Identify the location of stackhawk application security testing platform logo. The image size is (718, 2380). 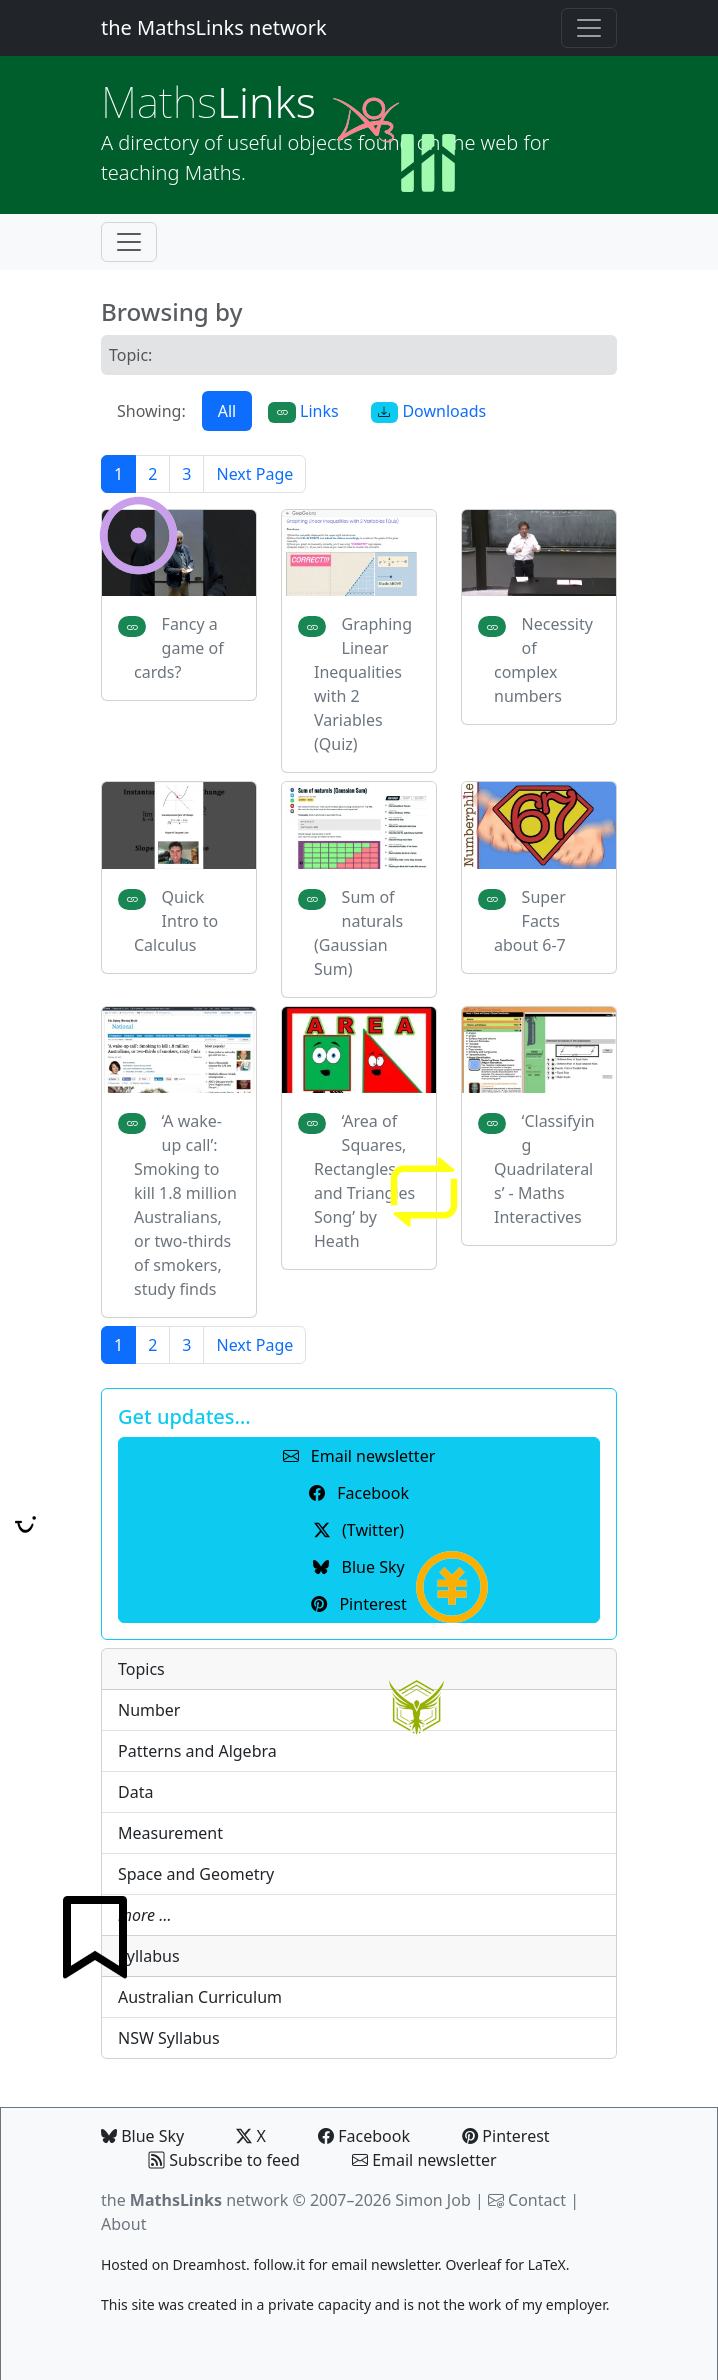
(416, 1707).